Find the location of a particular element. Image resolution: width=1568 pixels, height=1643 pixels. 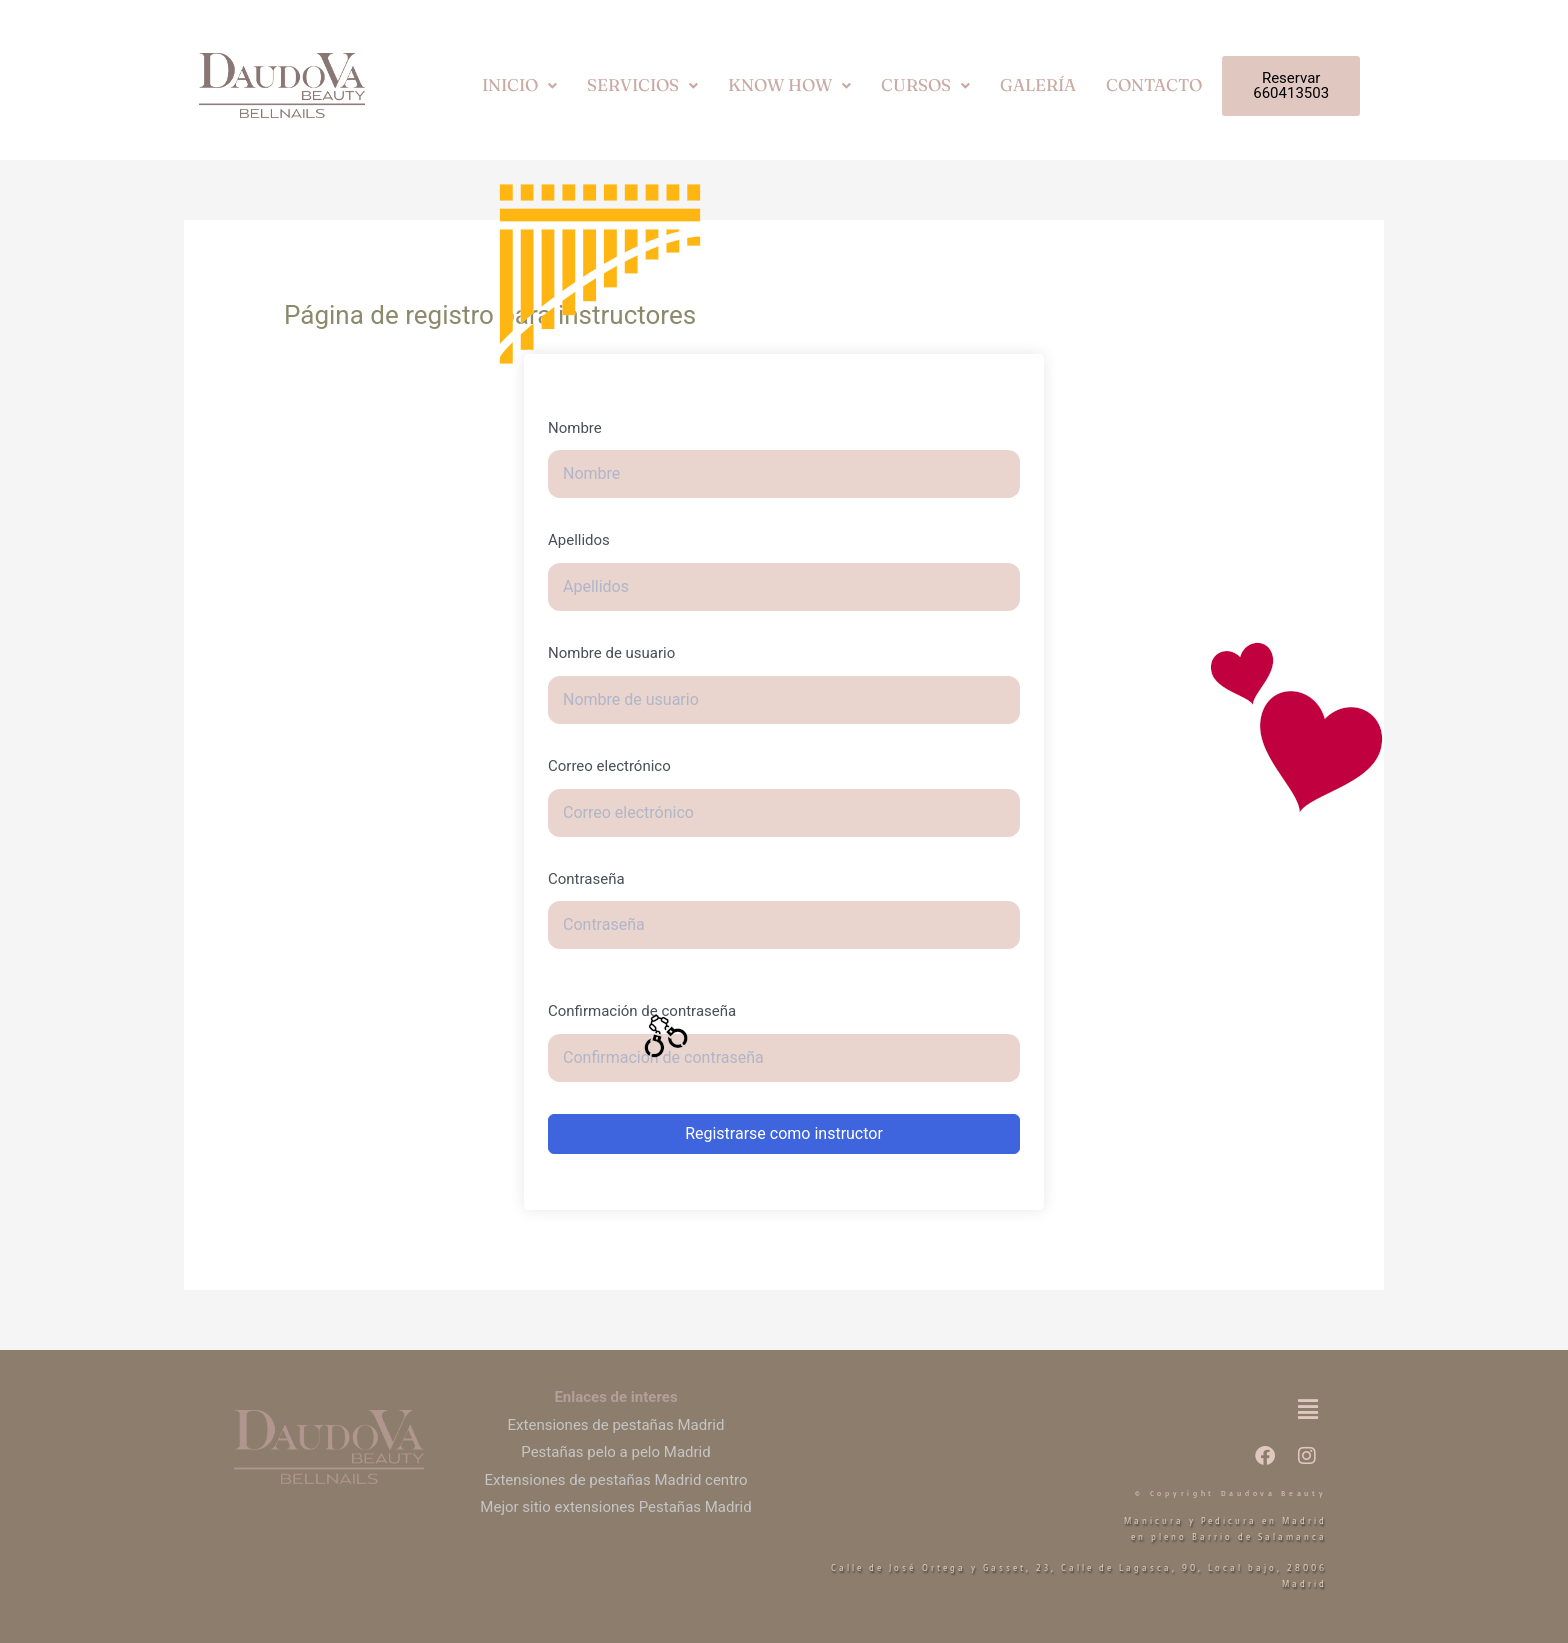

indicates restricted or locked content is located at coordinates (666, 1036).